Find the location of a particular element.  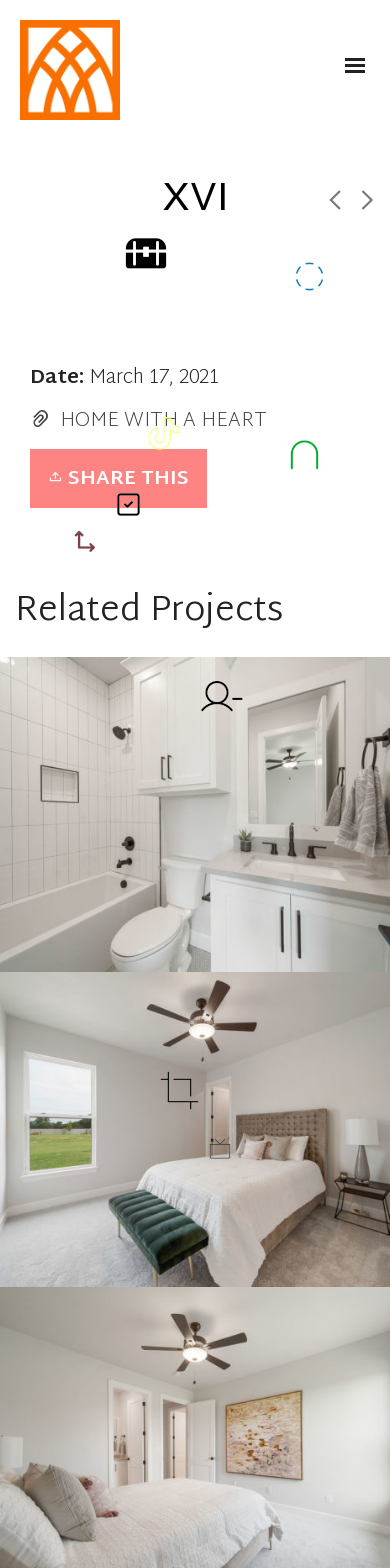

crop an image is located at coordinates (179, 1090).